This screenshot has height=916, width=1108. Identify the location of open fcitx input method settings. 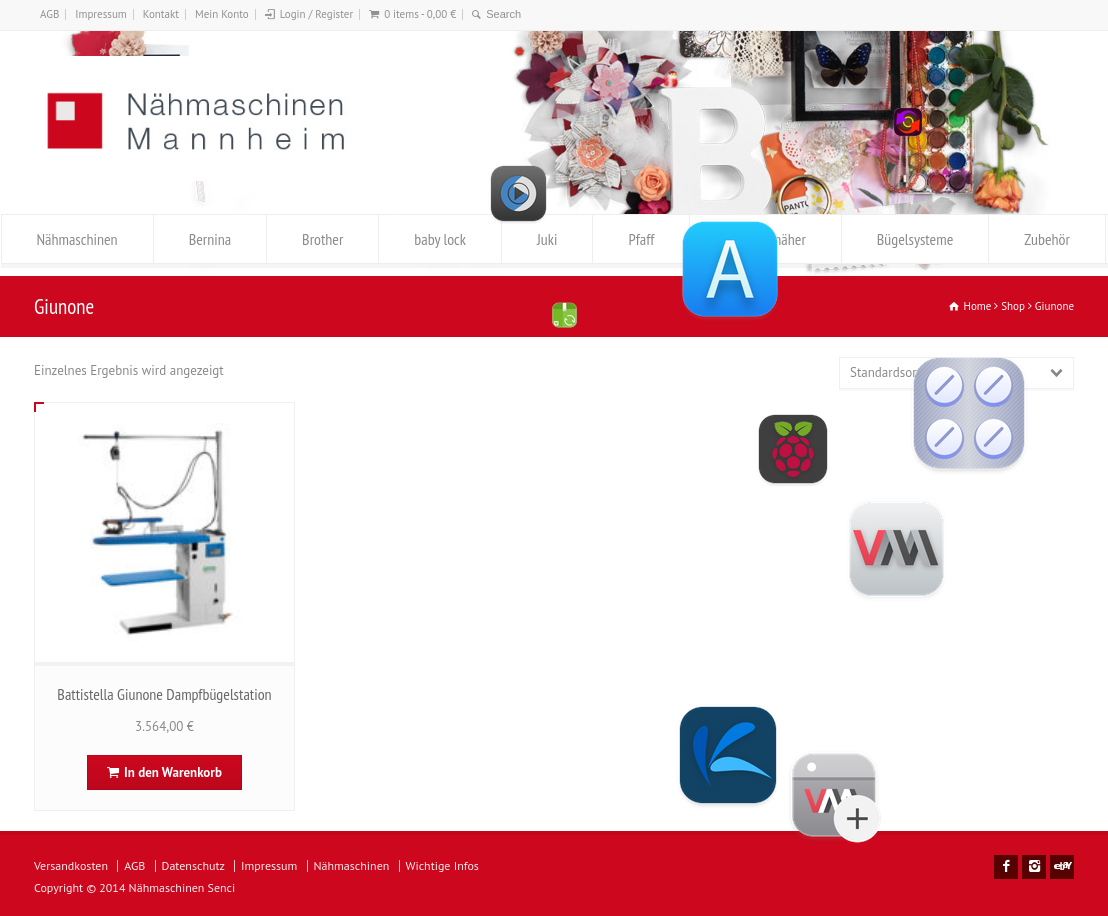
(730, 269).